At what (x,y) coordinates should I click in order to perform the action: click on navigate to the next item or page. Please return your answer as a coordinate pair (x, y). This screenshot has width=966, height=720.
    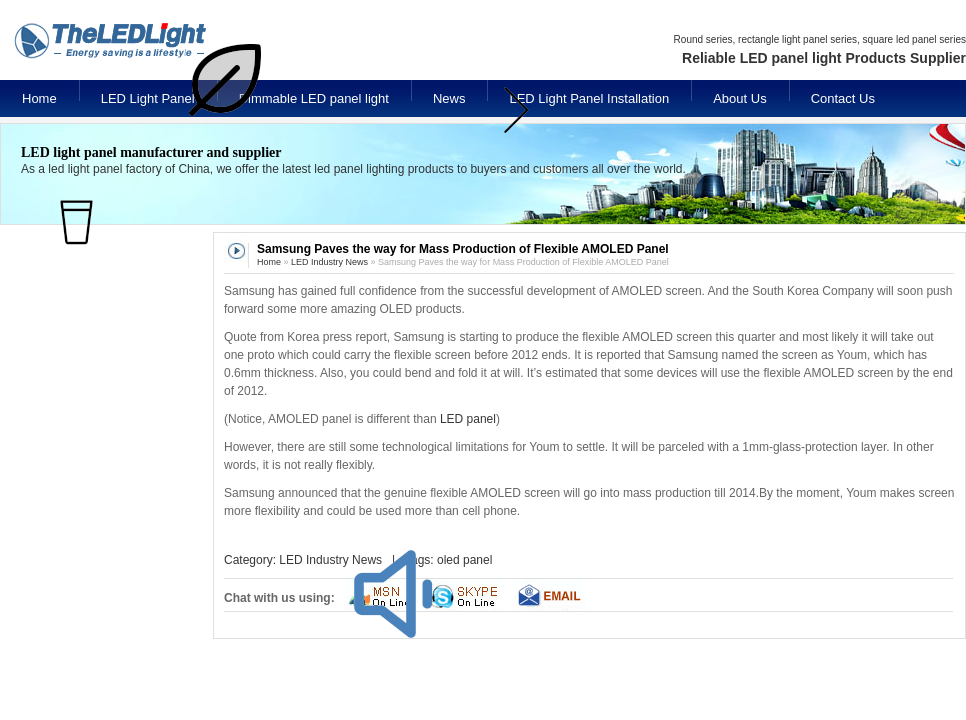
    Looking at the image, I should click on (514, 110).